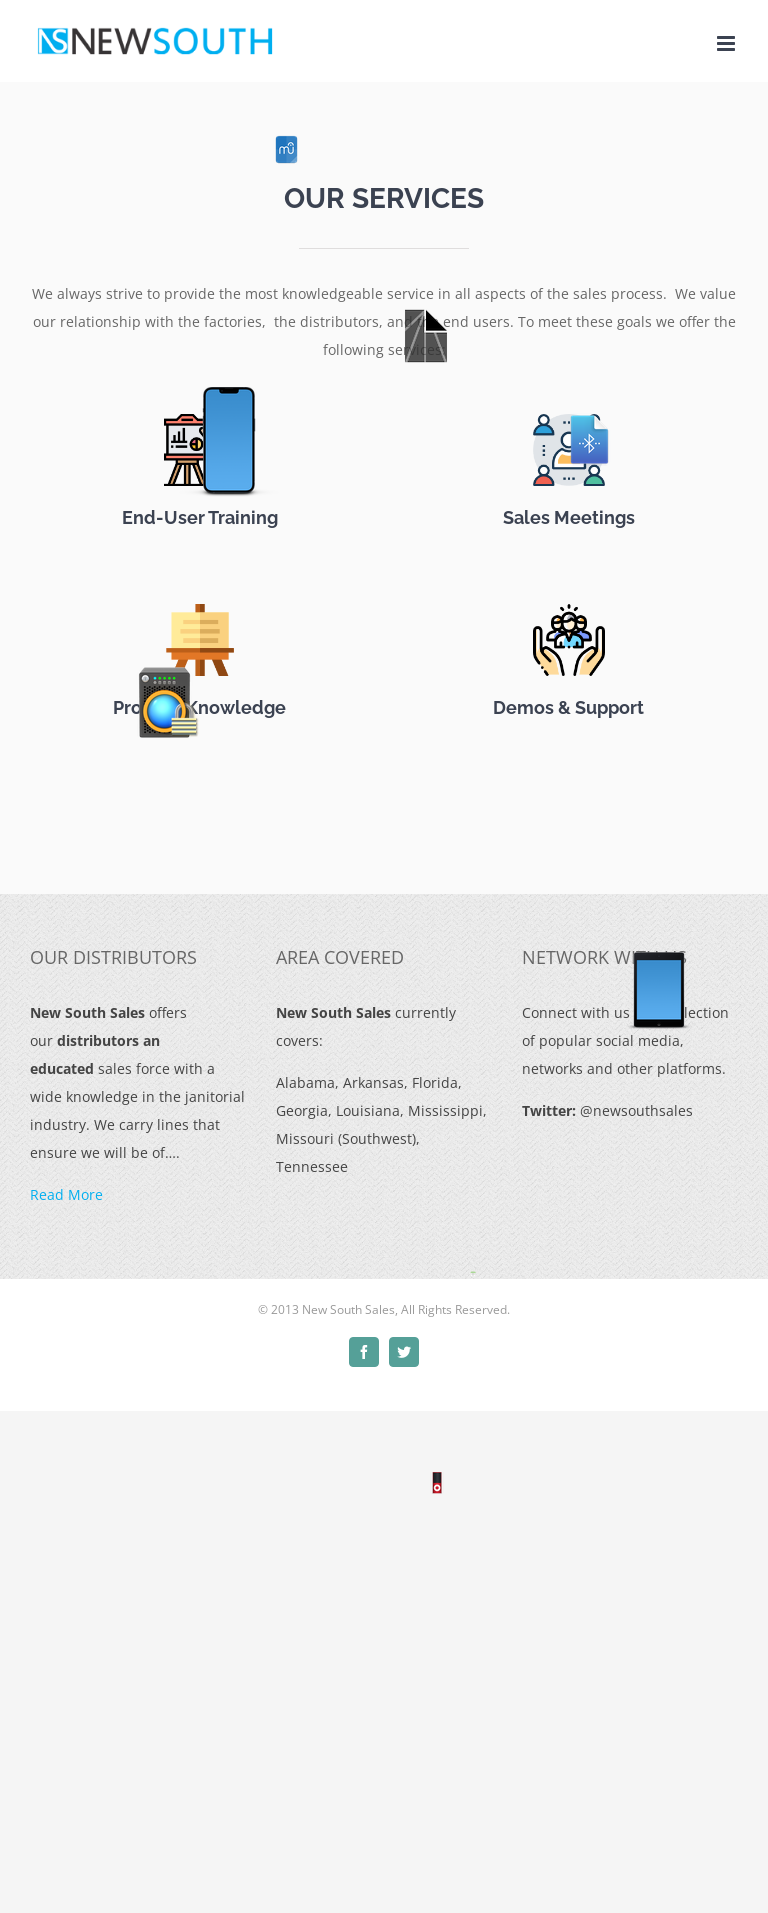 This screenshot has height=1913, width=768. I want to click on indicates a locked non-RAID drive or volume, so click(164, 702).